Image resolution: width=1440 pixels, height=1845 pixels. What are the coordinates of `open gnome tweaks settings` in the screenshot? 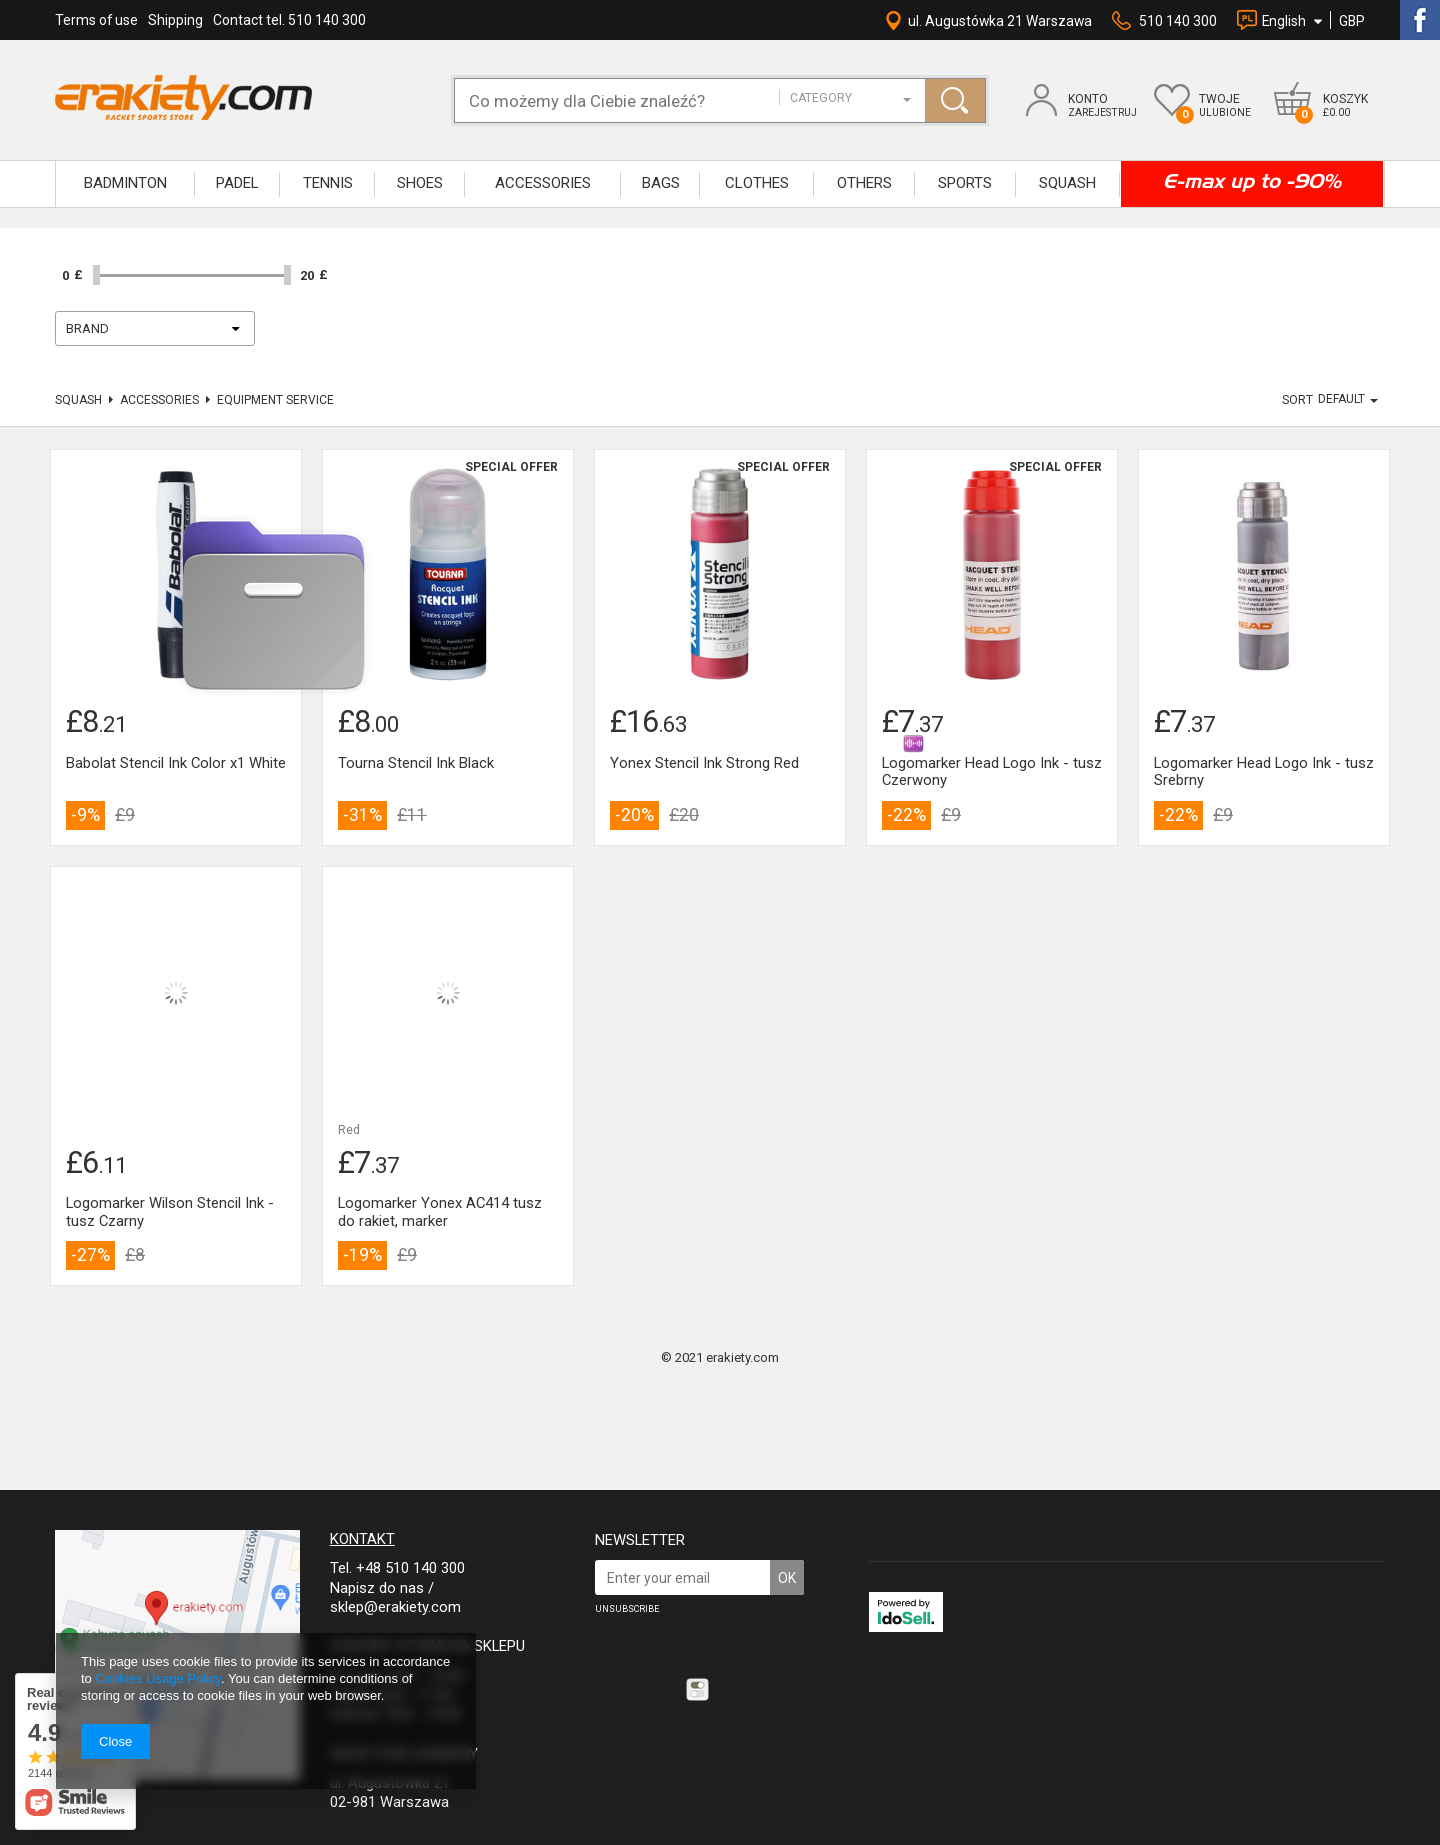 It's located at (697, 1689).